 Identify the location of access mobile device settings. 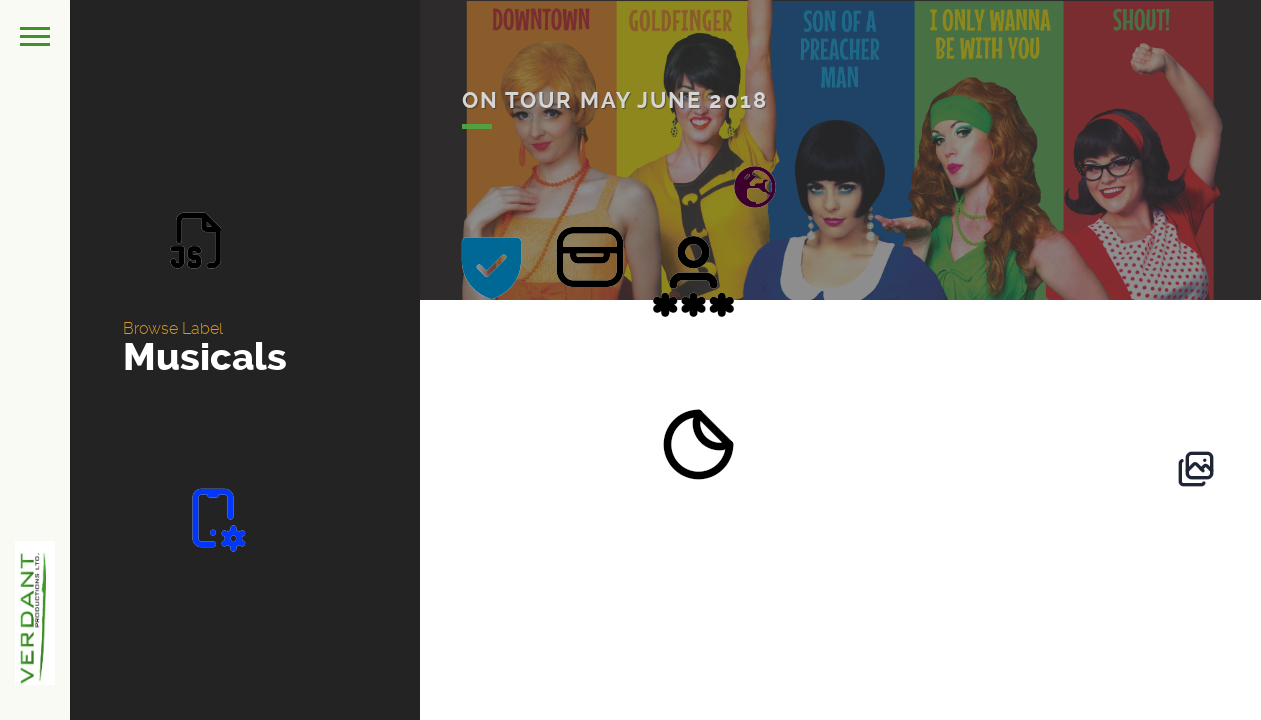
(213, 518).